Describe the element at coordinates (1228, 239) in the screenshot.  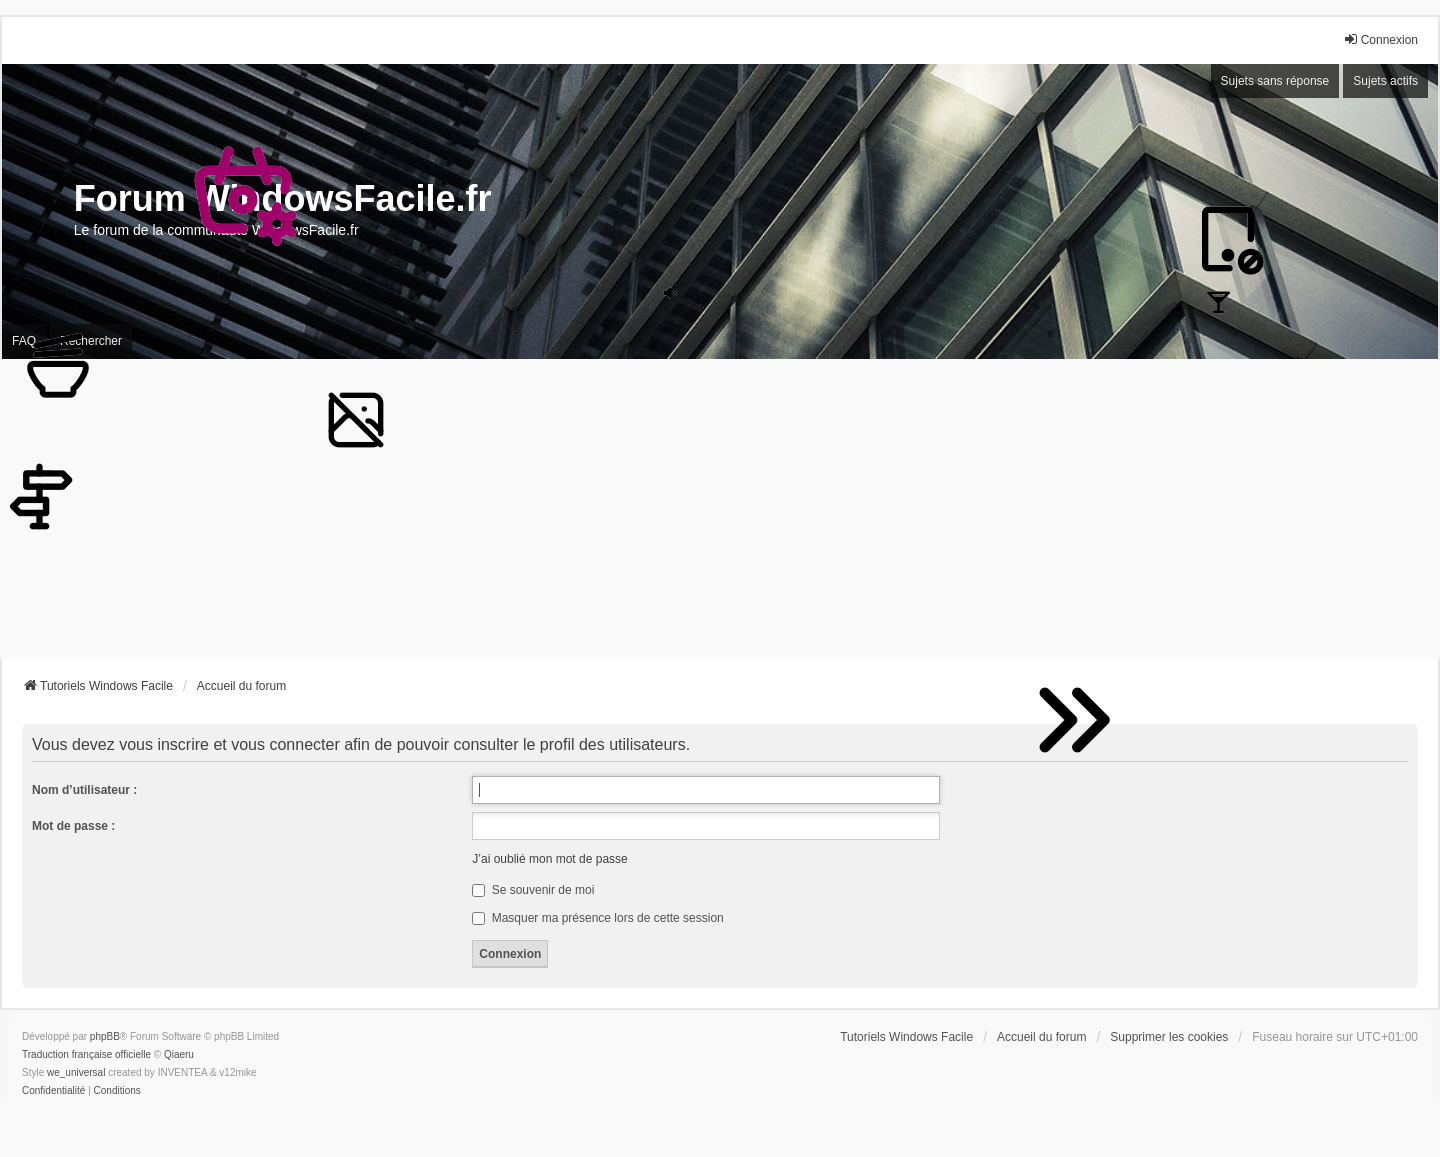
I see `cancel tablet connection or pairing` at that location.